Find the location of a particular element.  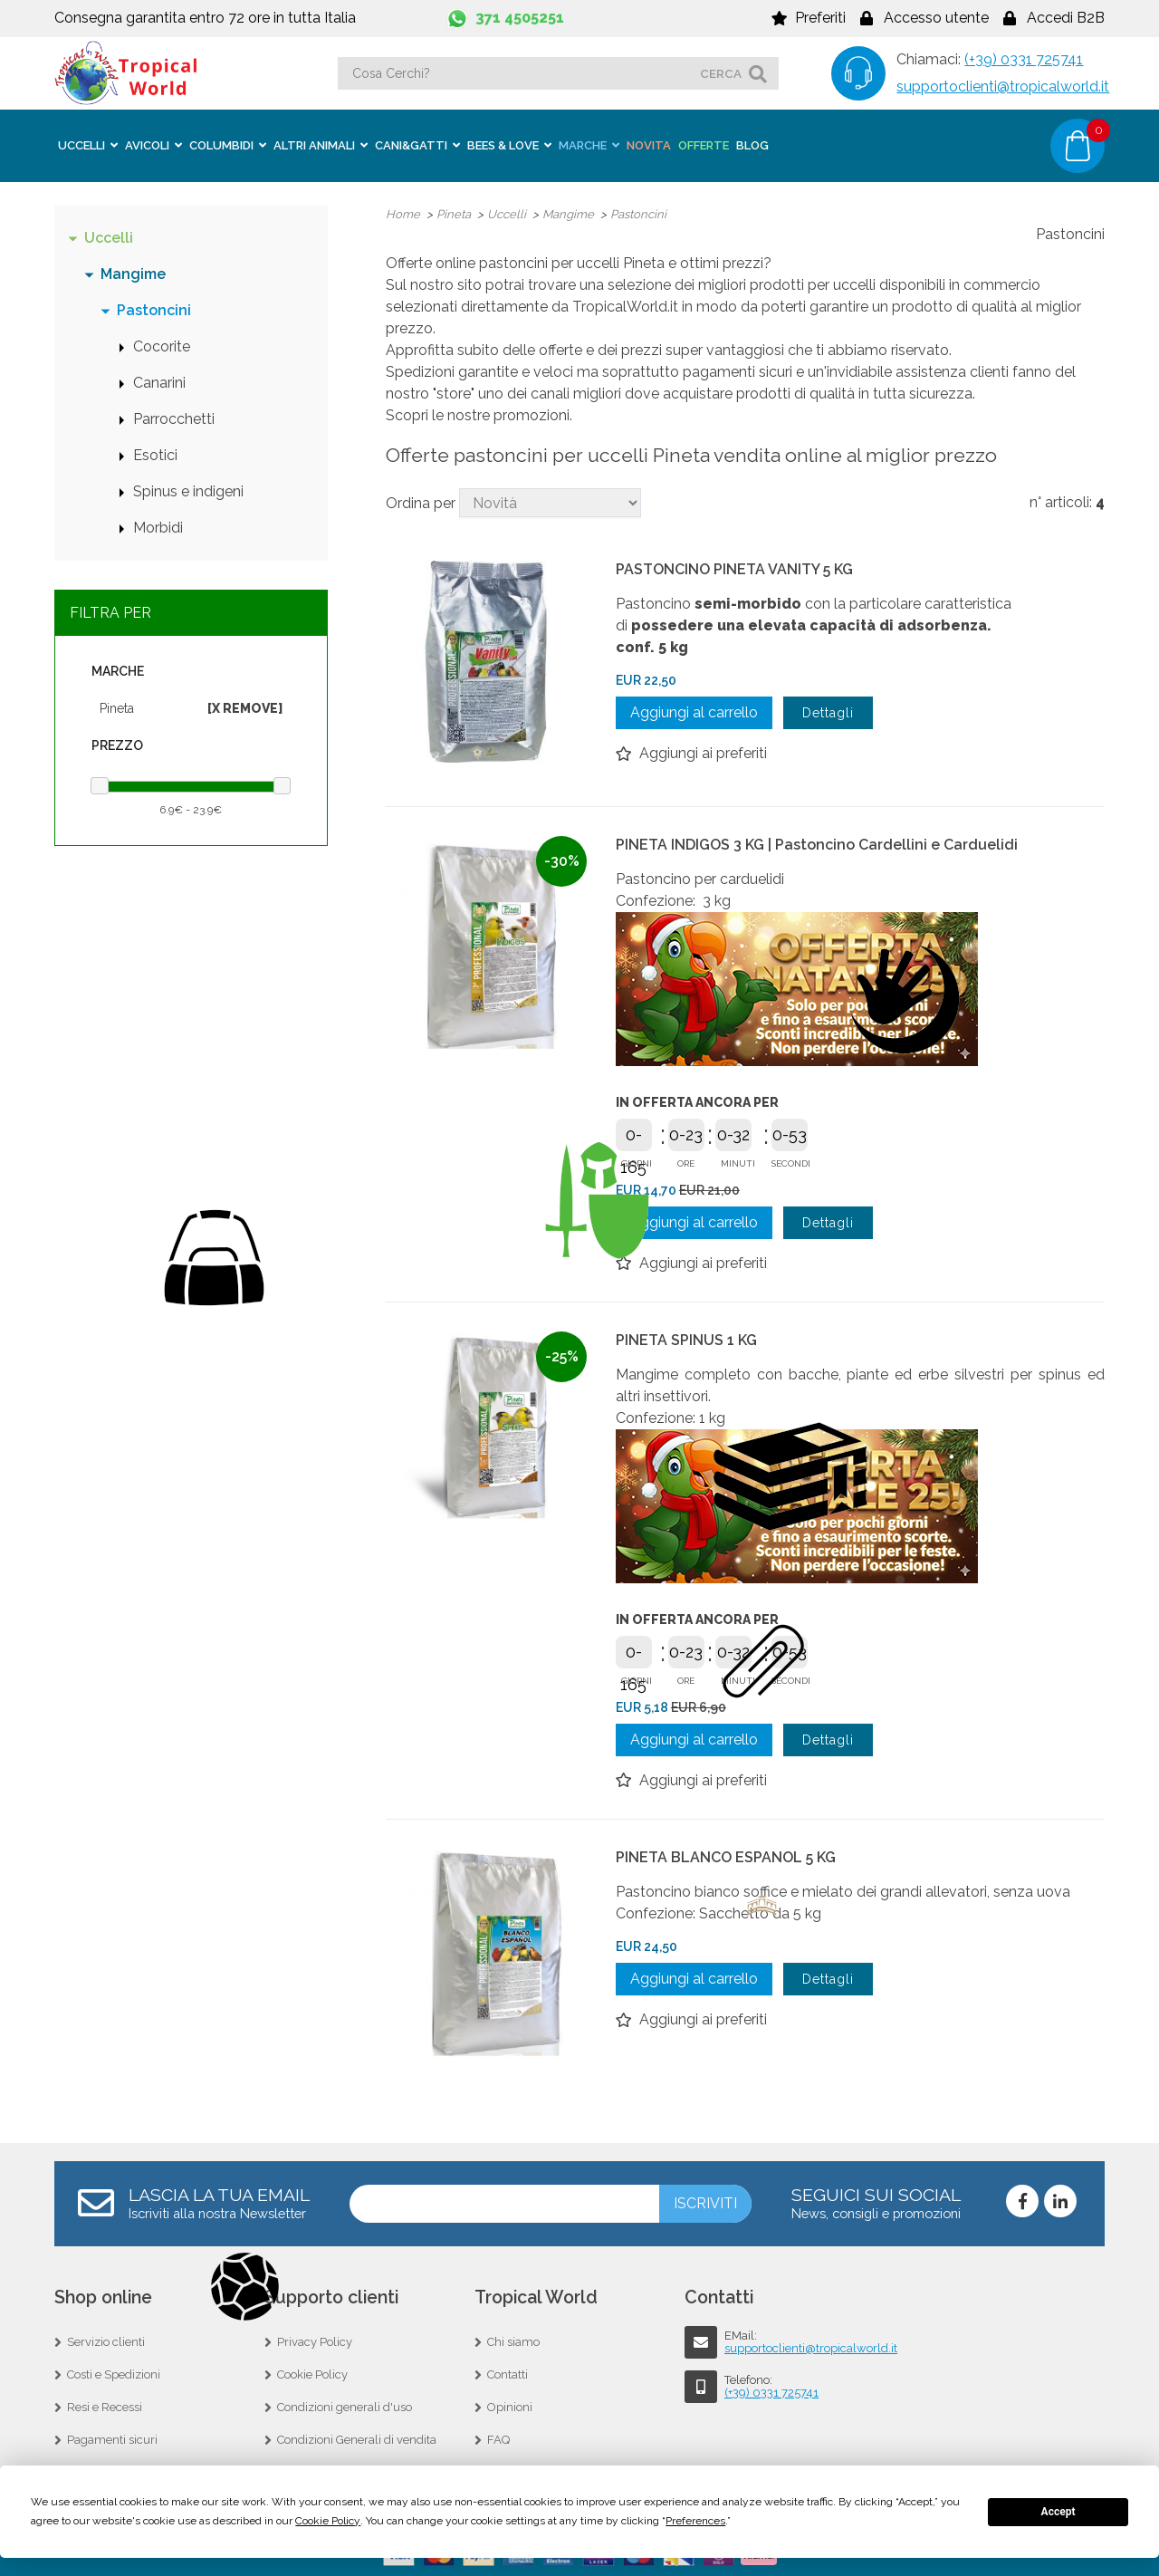

access gym or fitness features is located at coordinates (214, 1257).